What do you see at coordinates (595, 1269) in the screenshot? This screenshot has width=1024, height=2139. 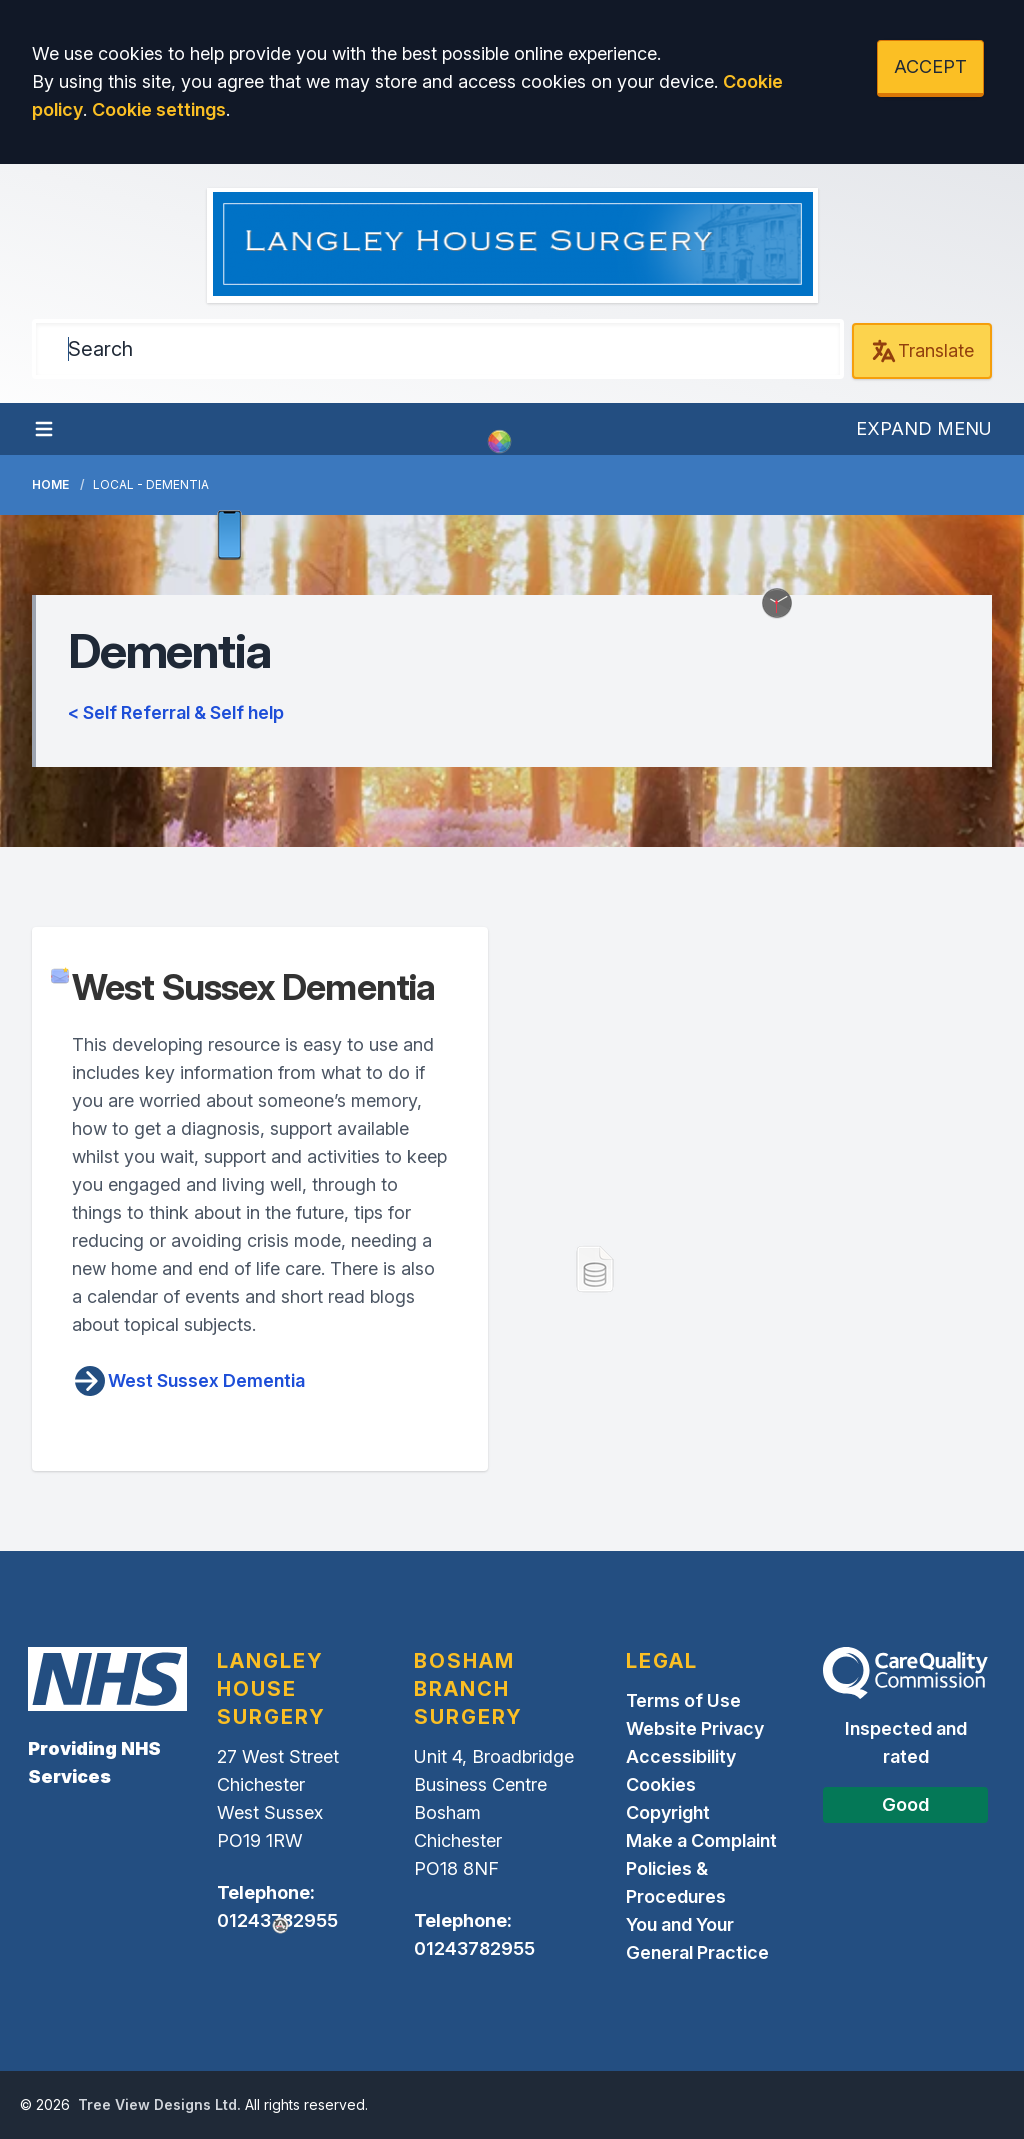 I see `sqlite3 database file` at bounding box center [595, 1269].